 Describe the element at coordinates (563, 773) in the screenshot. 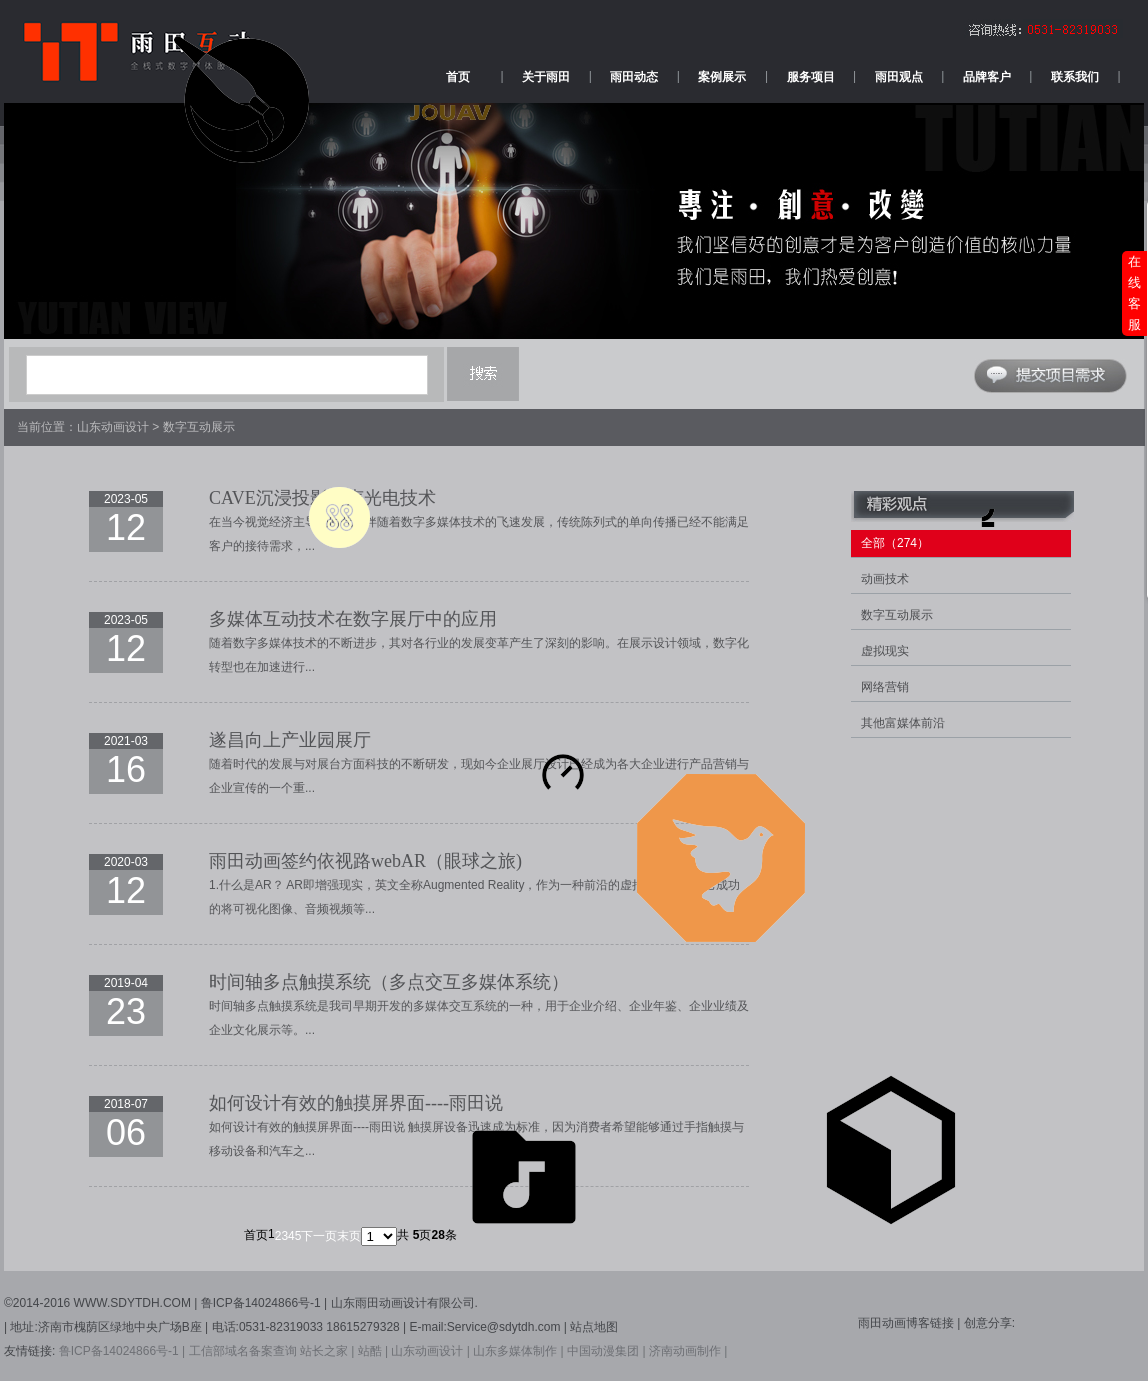

I see `increase playback speed` at that location.